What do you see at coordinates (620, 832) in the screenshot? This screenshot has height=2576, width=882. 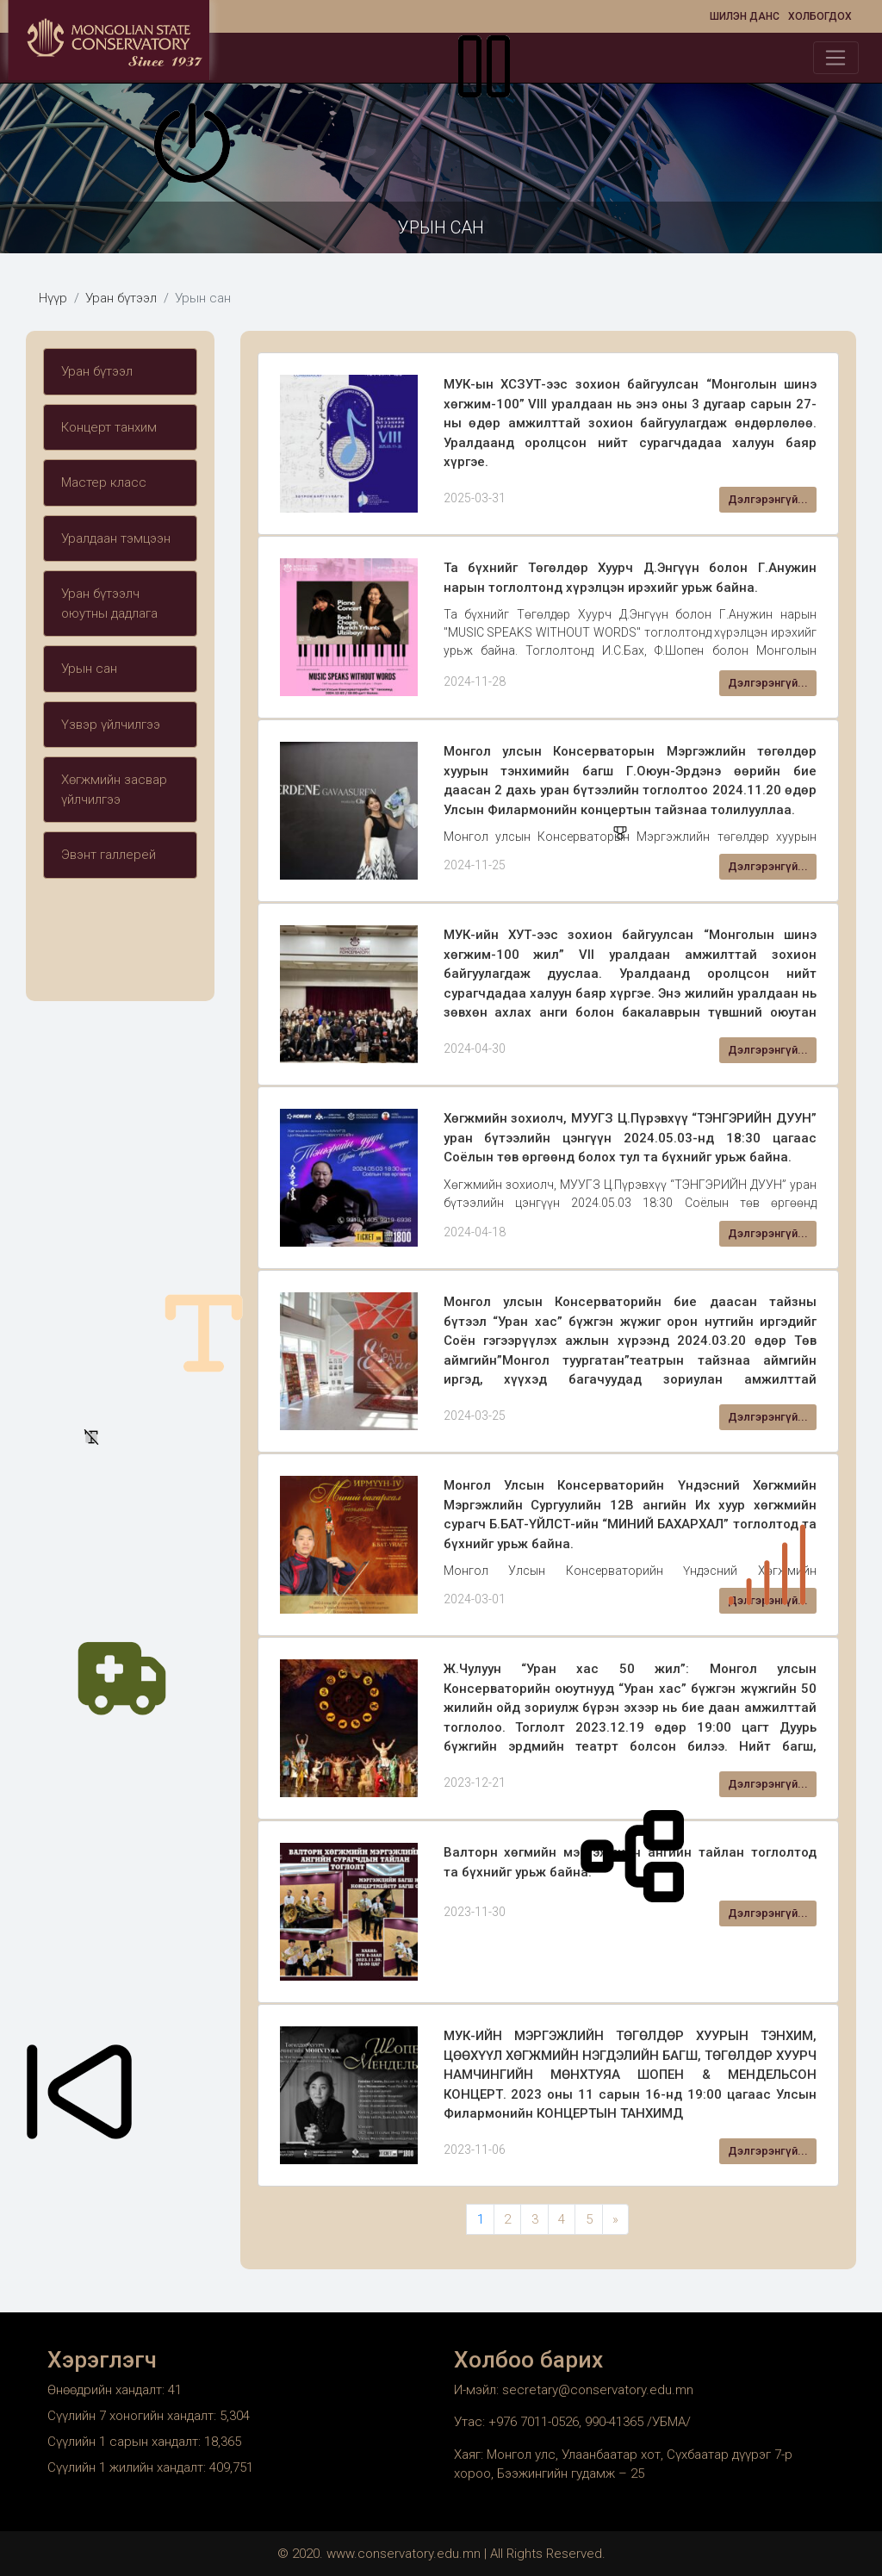 I see `view military or veteran status badge` at bounding box center [620, 832].